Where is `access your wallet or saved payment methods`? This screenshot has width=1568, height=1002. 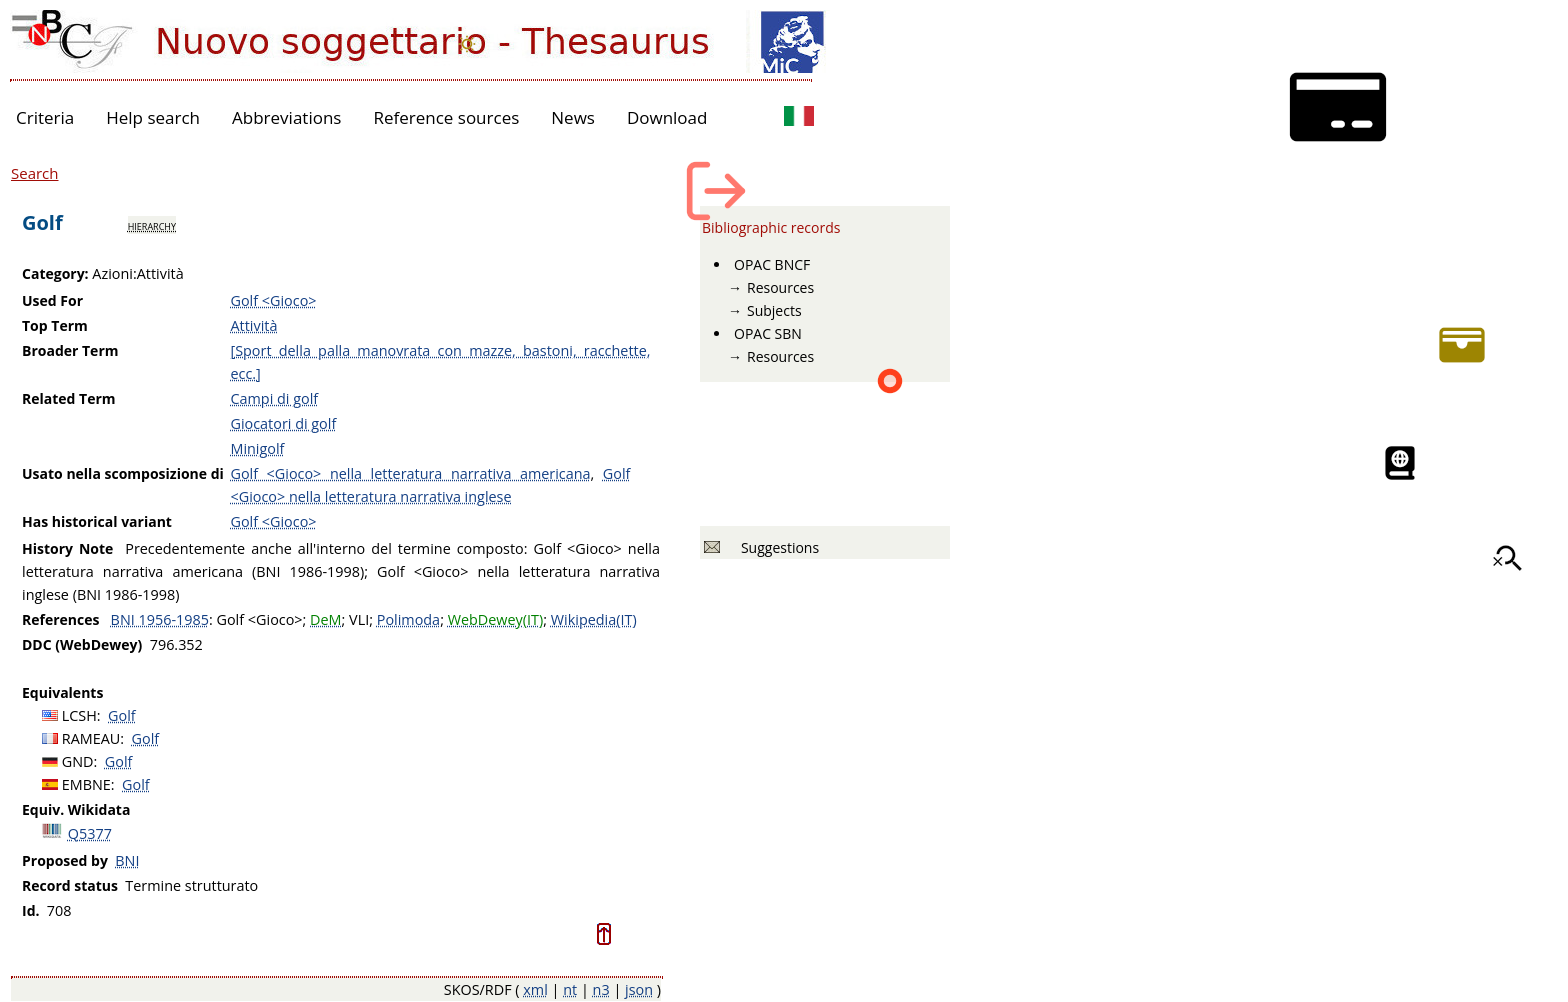 access your wallet or saved payment methods is located at coordinates (1462, 345).